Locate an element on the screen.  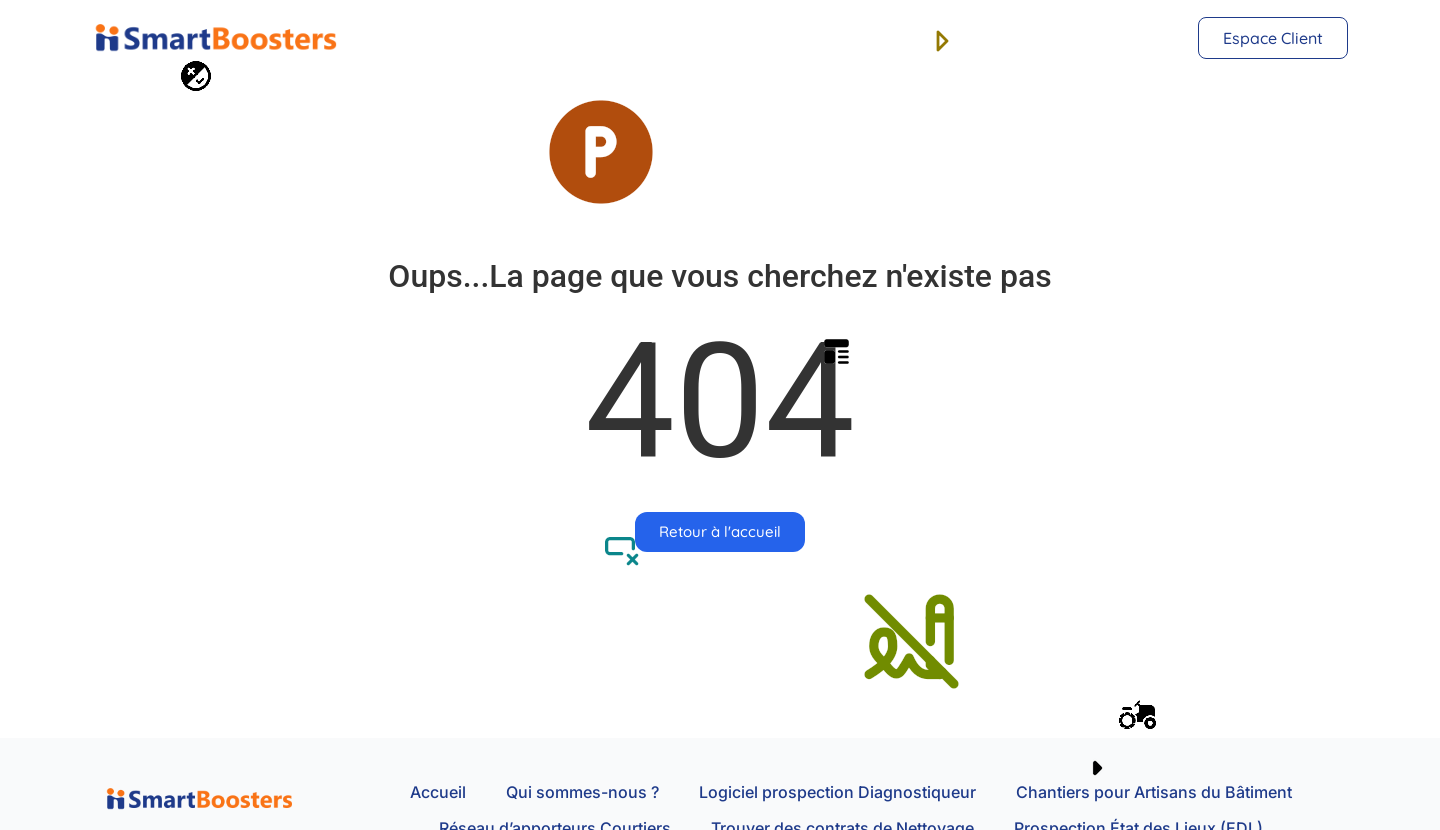
disable auto-signature or sign-off is located at coordinates (911, 641).